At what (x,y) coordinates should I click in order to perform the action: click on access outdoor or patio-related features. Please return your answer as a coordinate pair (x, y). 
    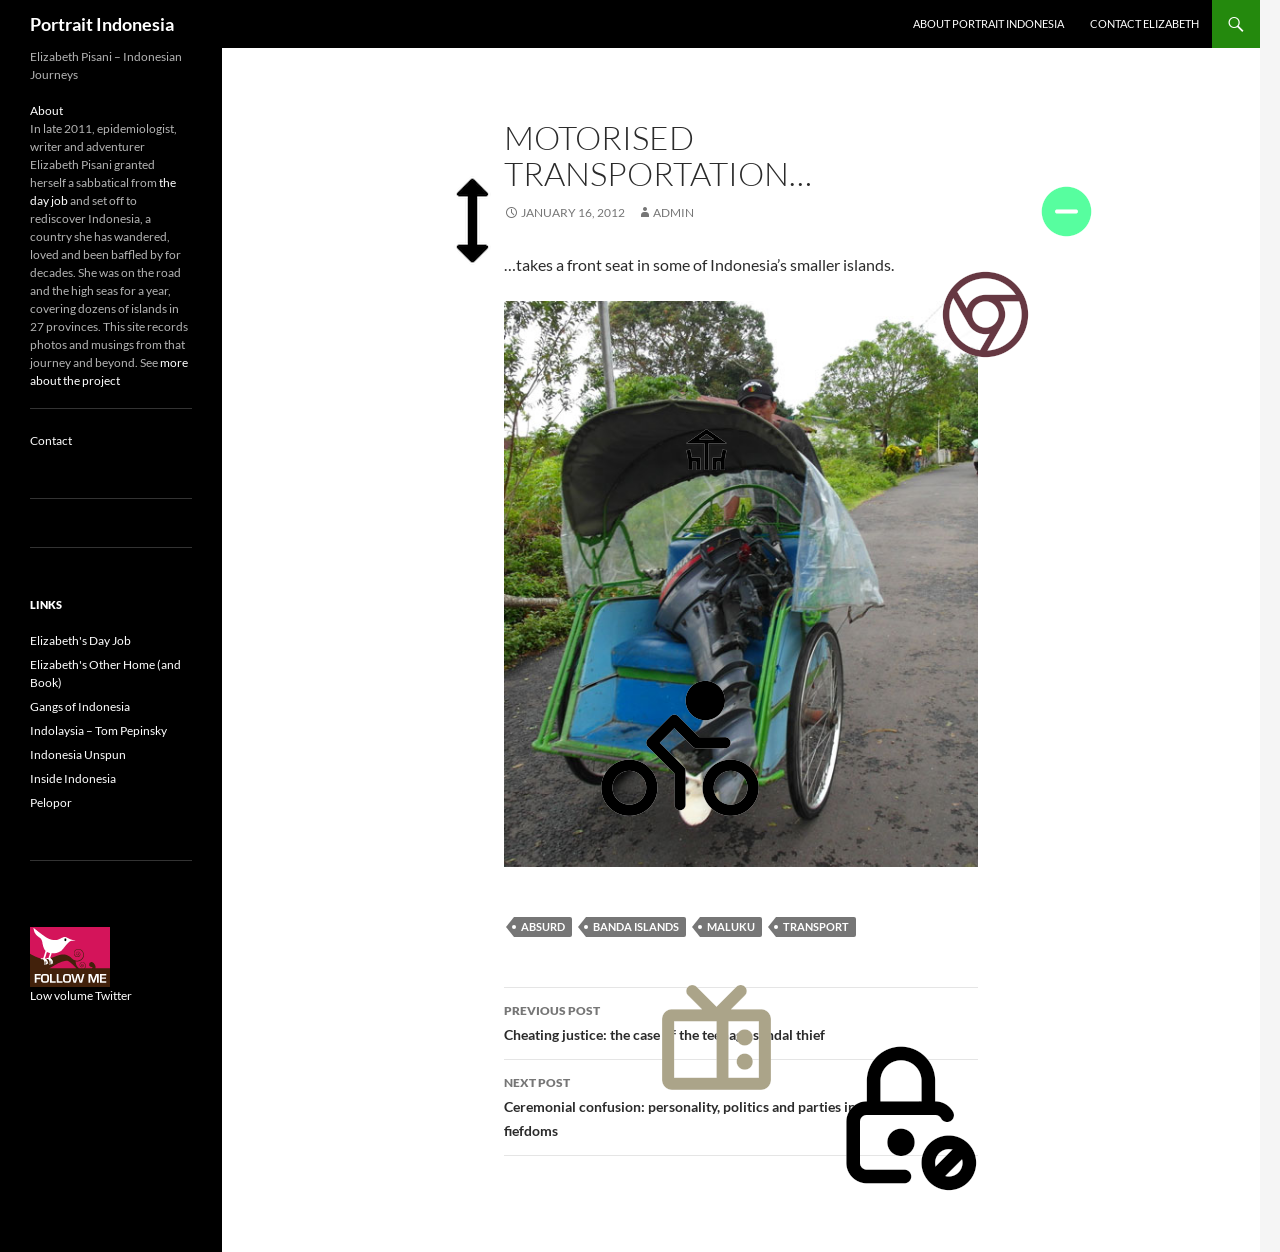
    Looking at the image, I should click on (706, 449).